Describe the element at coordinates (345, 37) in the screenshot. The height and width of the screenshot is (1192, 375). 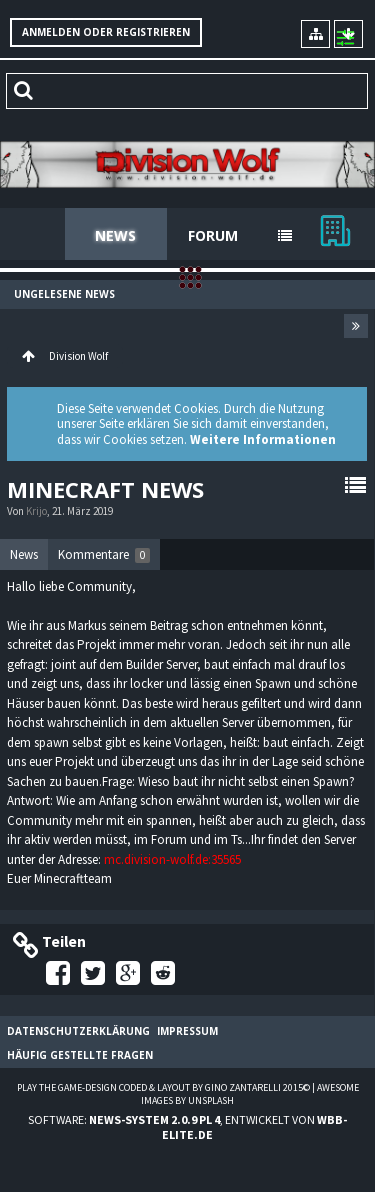
I see `adjust settings or preferences` at that location.